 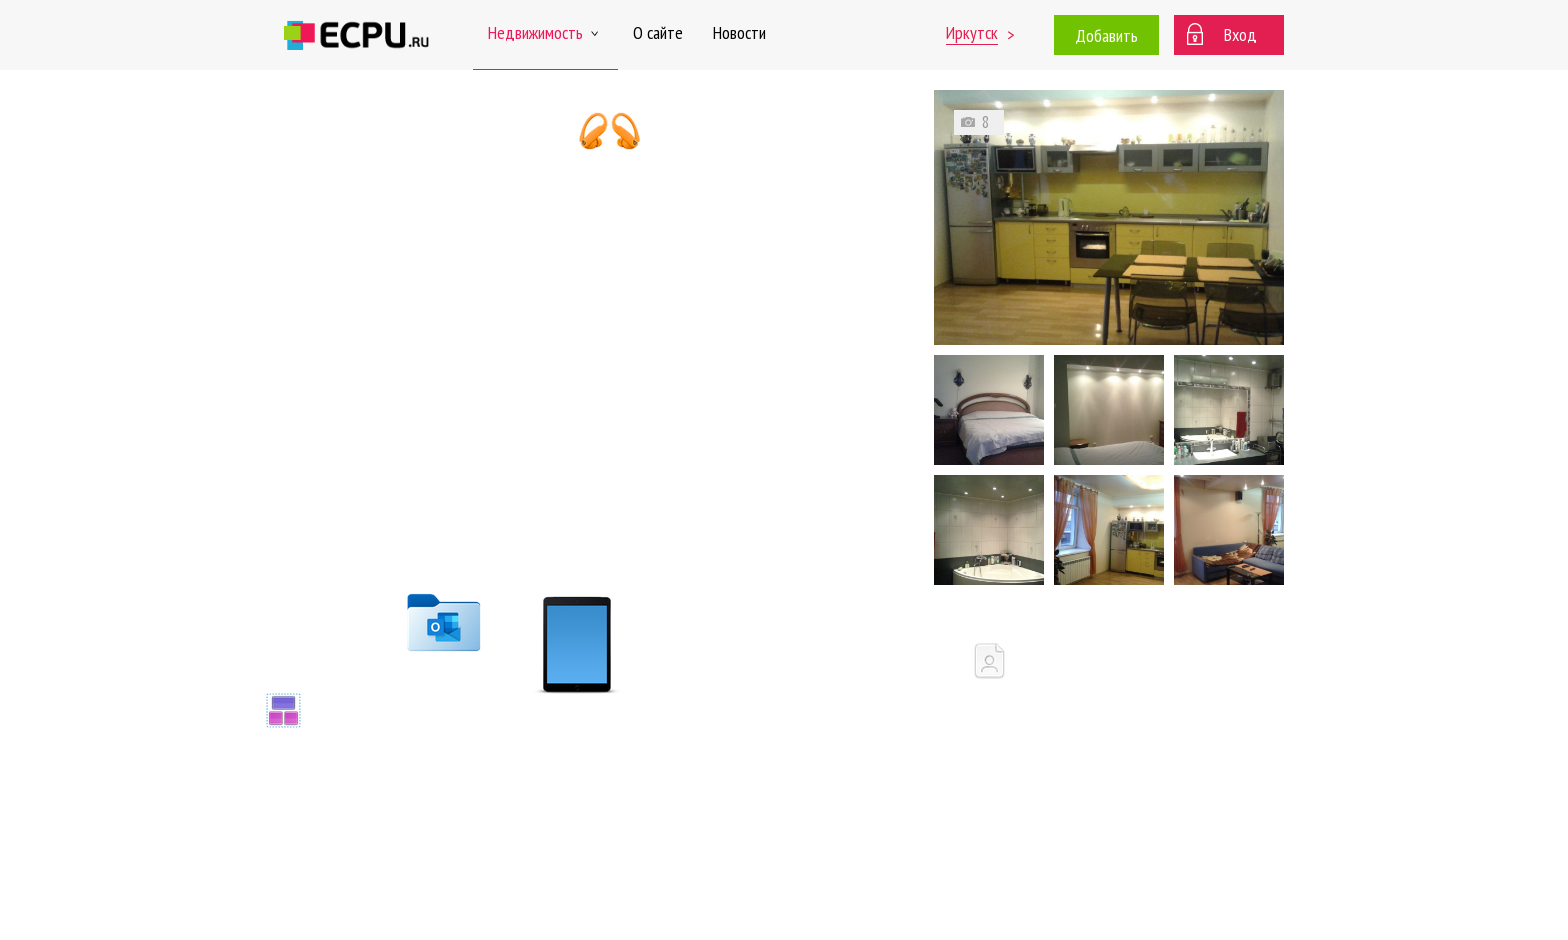 I want to click on select all items in the current view, so click(x=283, y=710).